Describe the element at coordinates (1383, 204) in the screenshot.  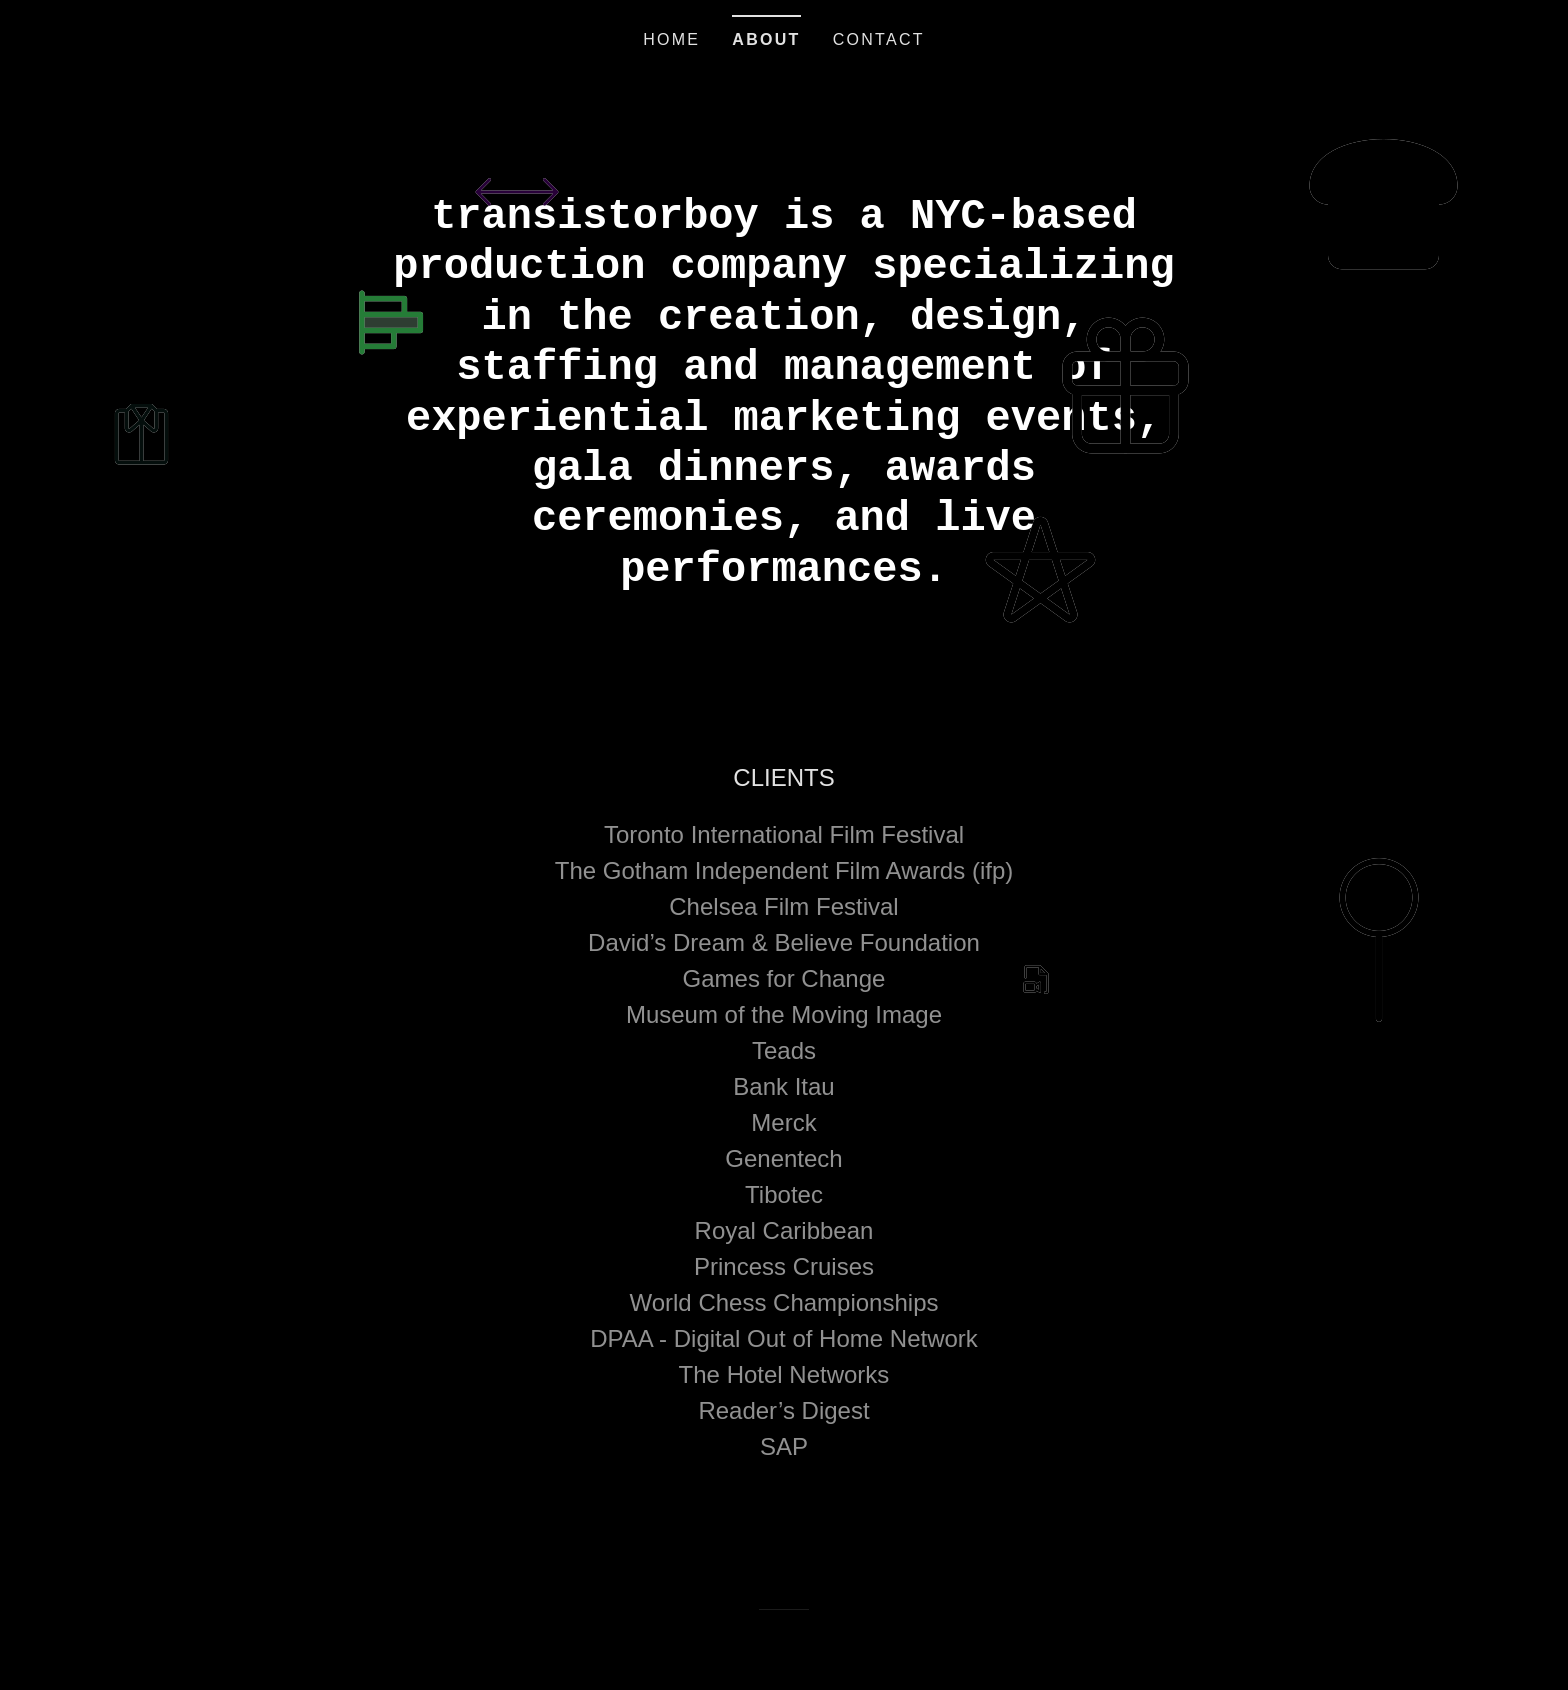
I see `access bakery or bread-related content` at that location.